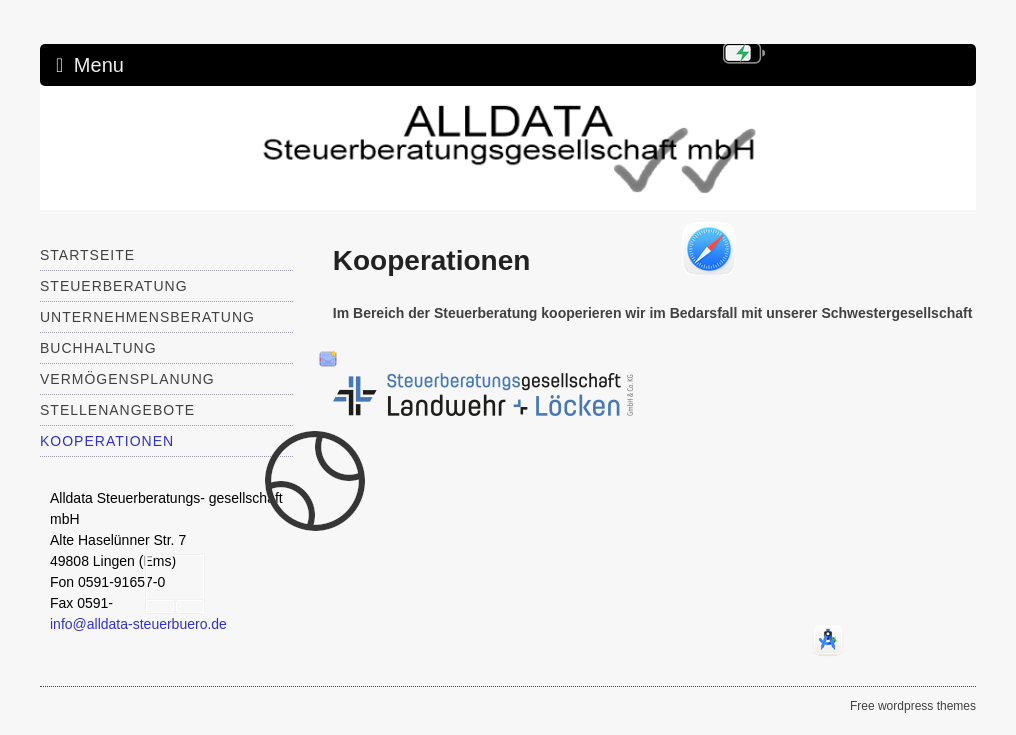 The height and width of the screenshot is (735, 1016). I want to click on touchpad is currently enabled, so click(175, 584).